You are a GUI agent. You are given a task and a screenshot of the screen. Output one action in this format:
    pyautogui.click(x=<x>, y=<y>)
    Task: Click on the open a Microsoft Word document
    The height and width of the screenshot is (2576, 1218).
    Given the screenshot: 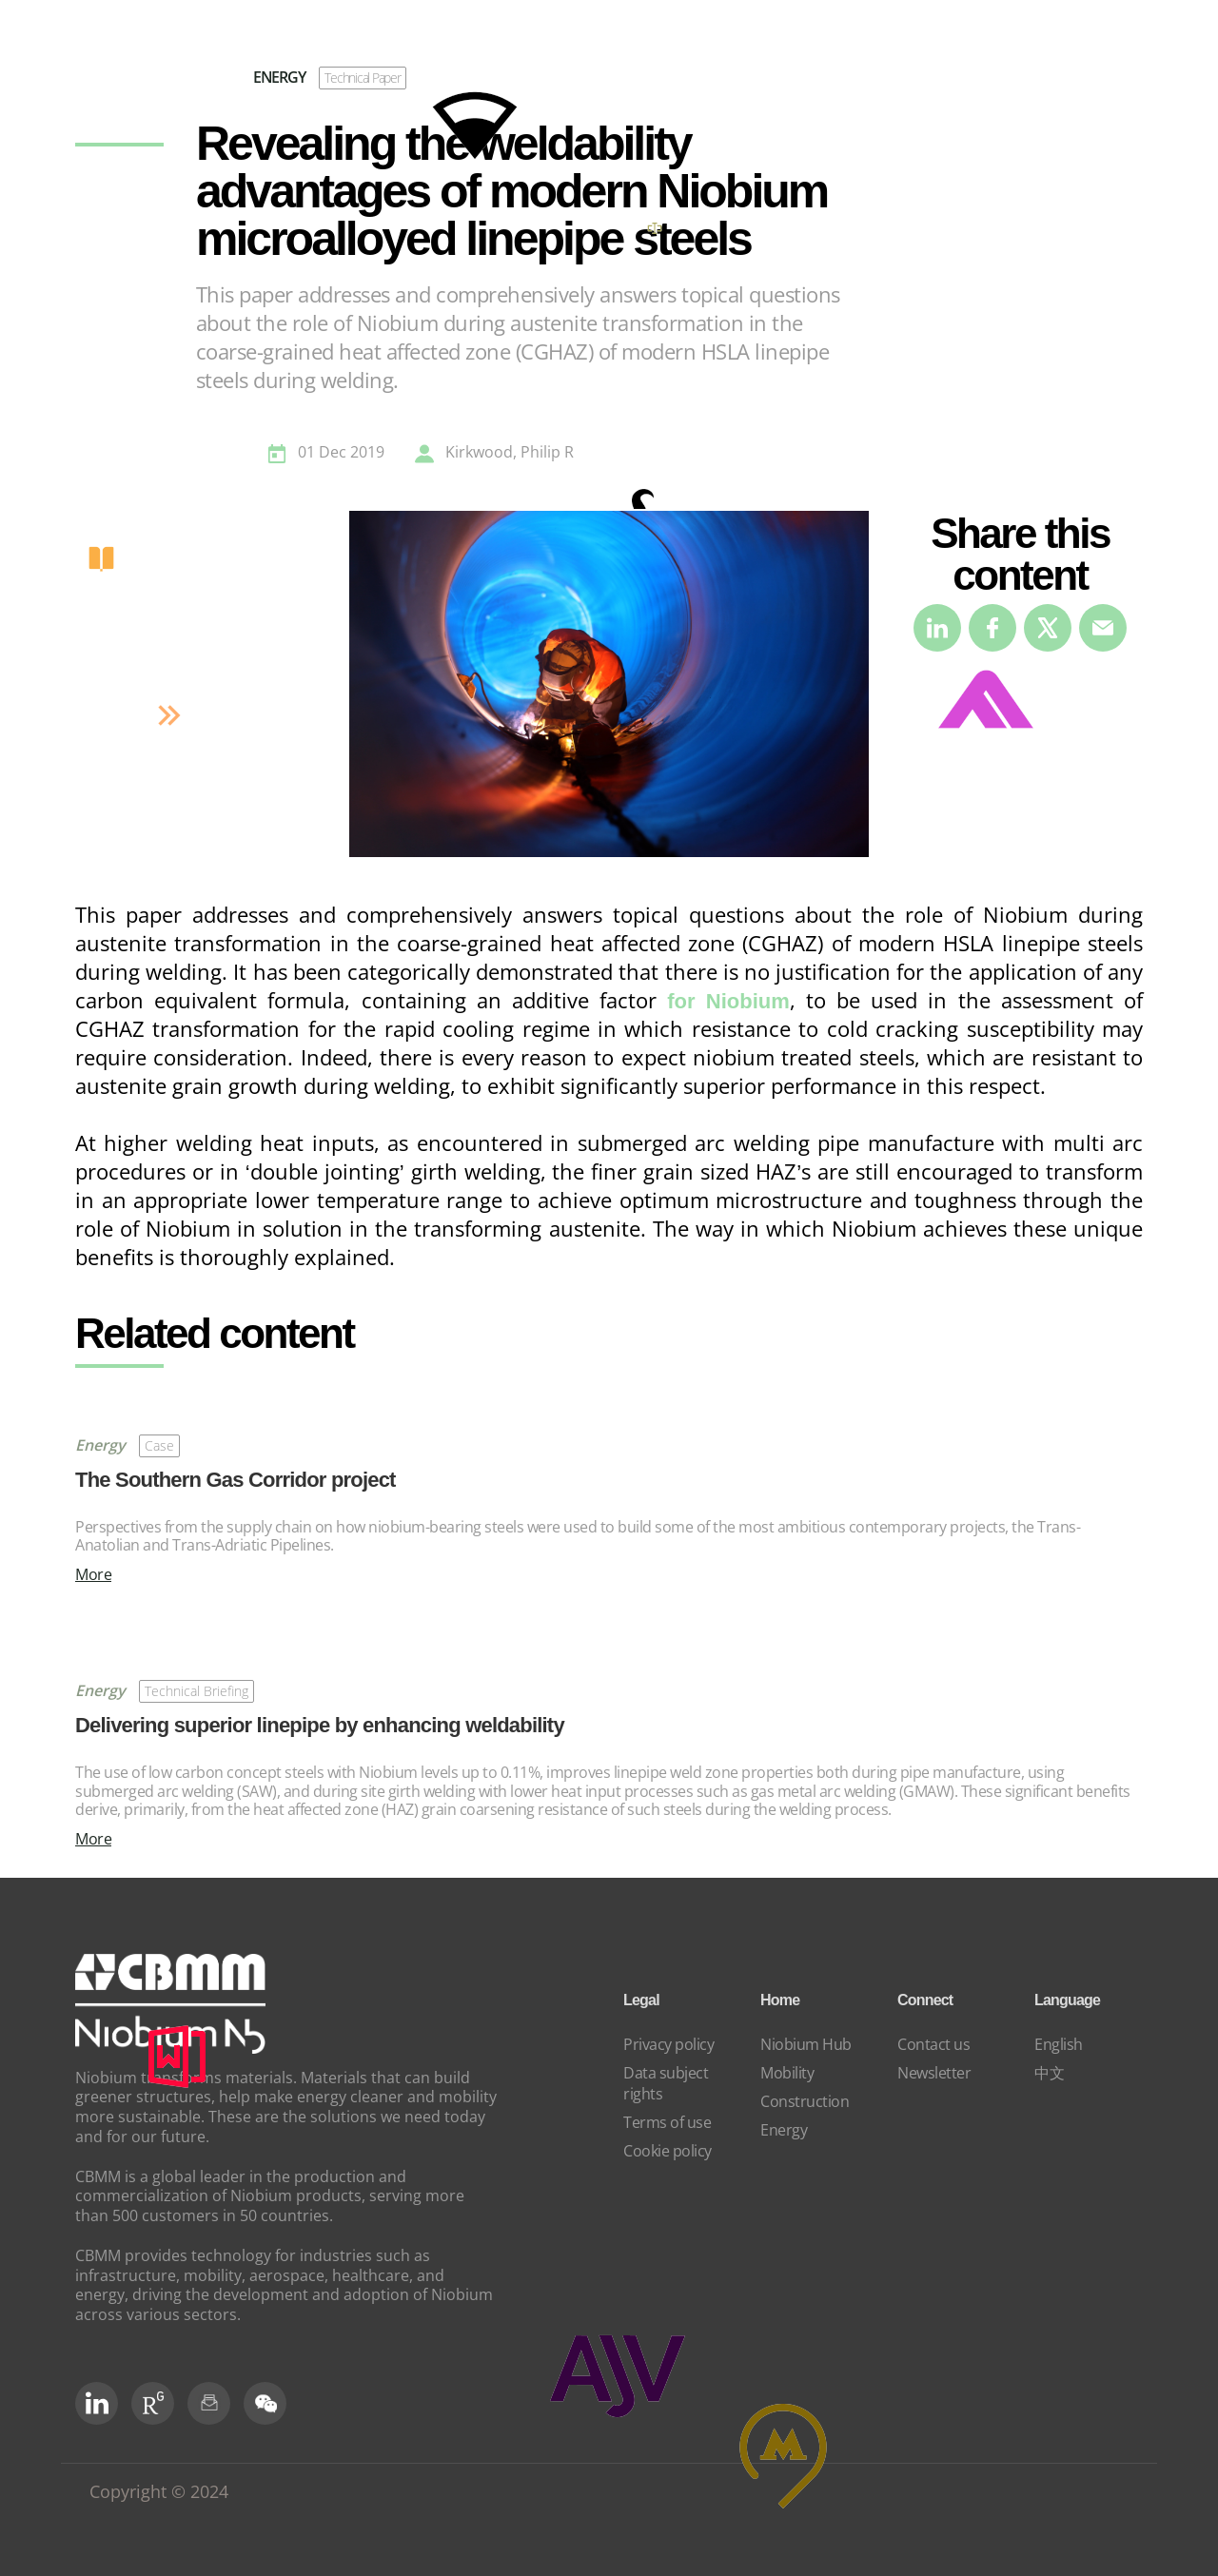 What is the action you would take?
    pyautogui.click(x=177, y=2057)
    